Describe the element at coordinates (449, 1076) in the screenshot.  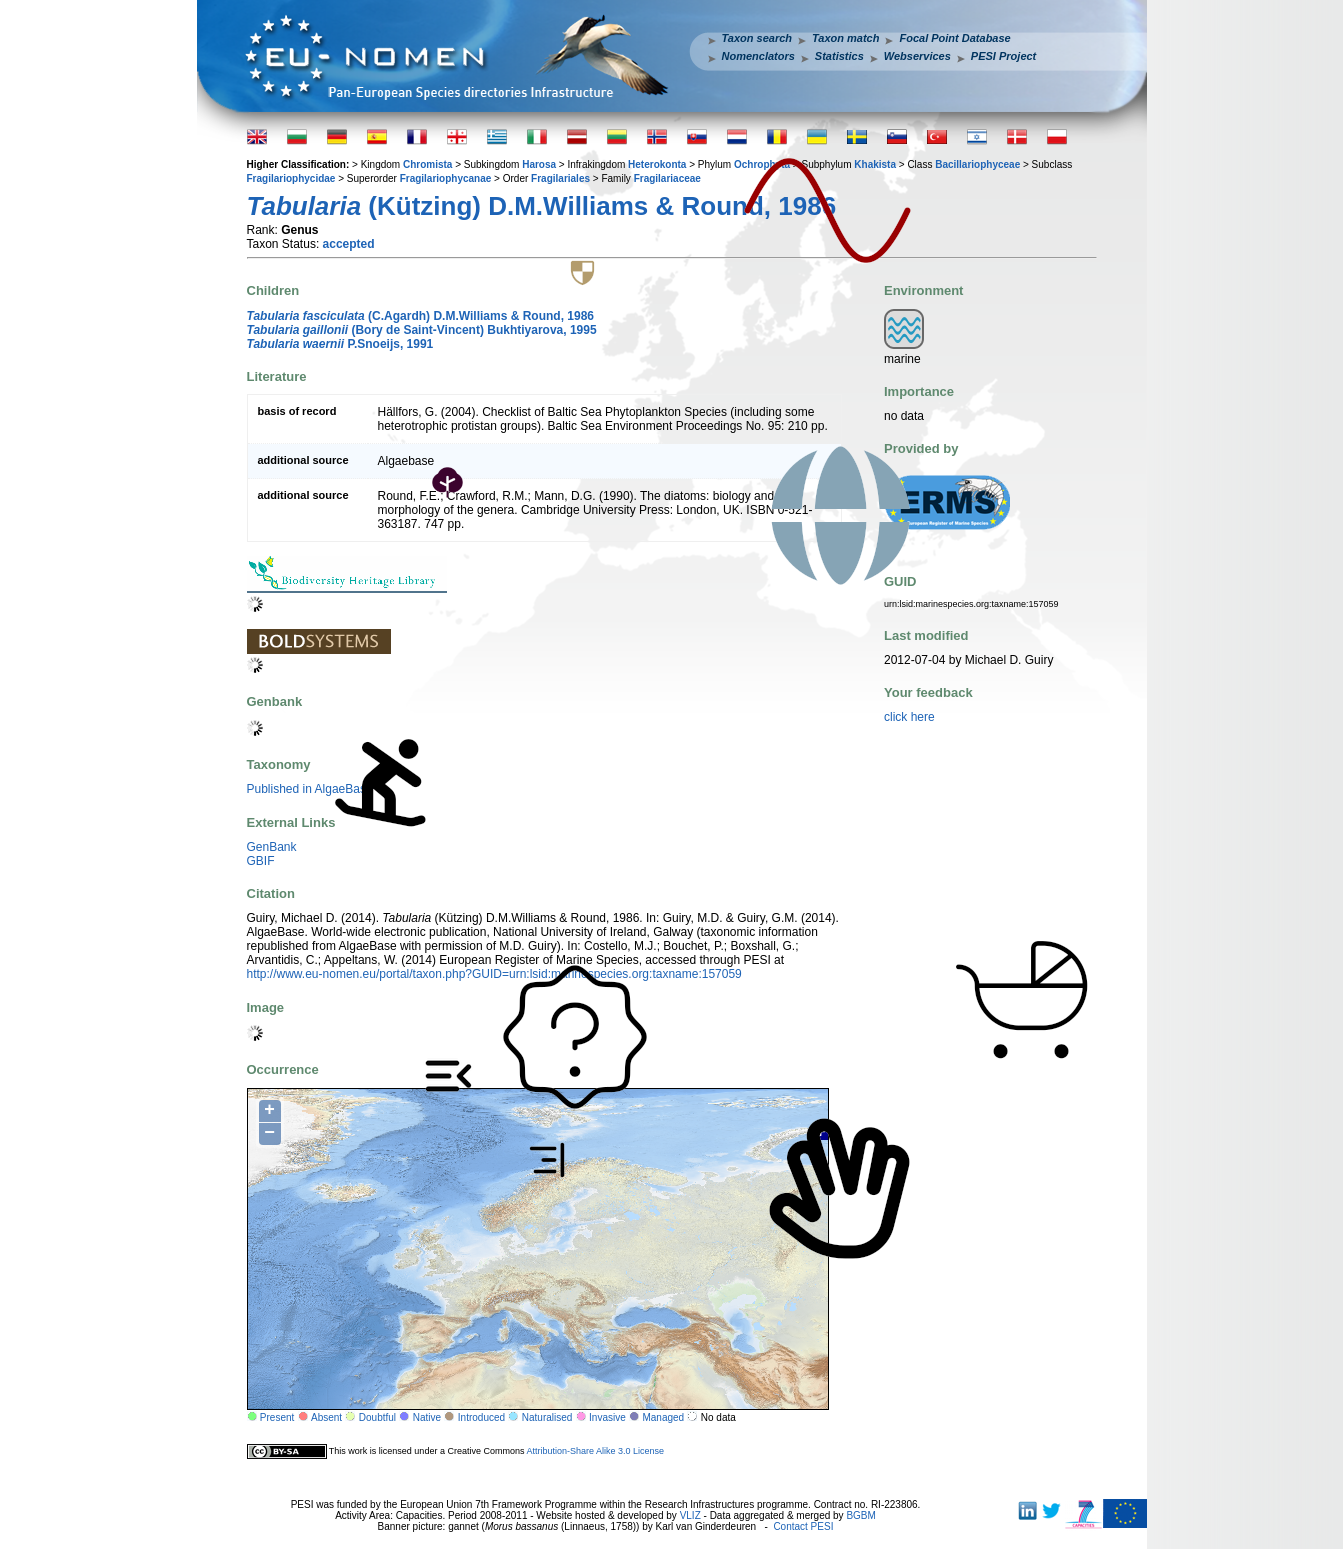
I see `collapse the navigation menu` at that location.